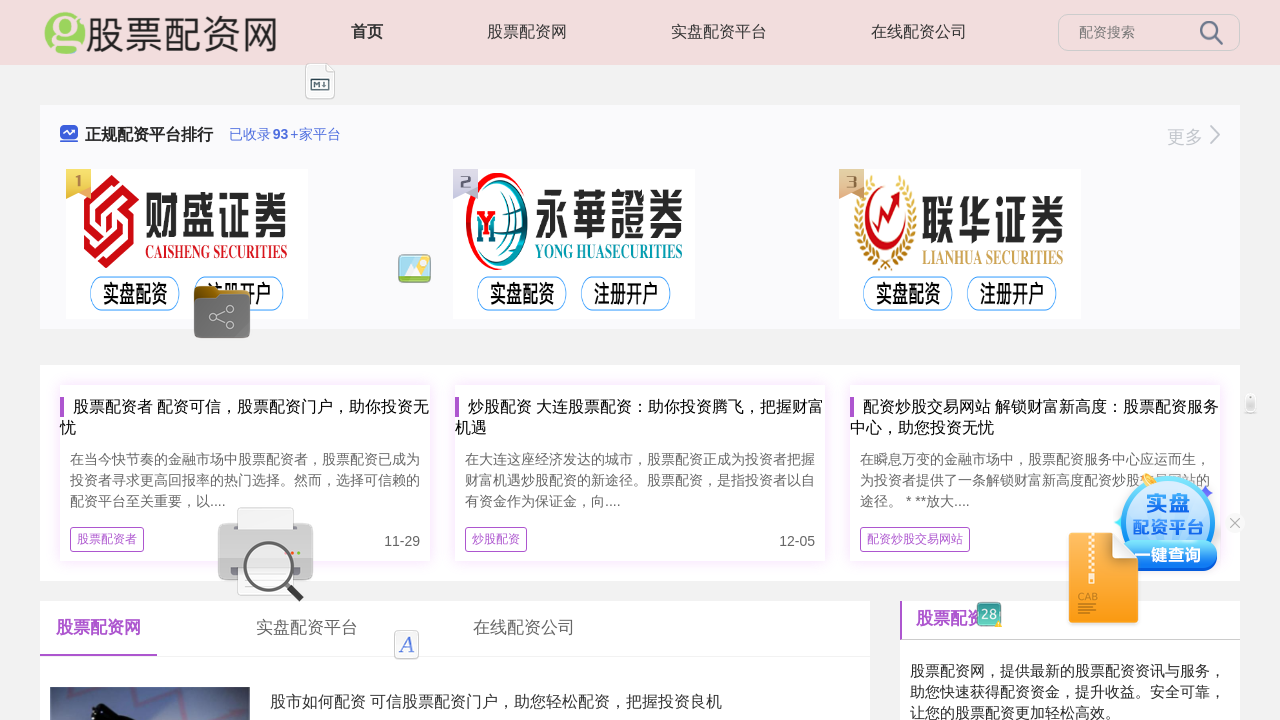  Describe the element at coordinates (1103, 579) in the screenshot. I see `a compressed cabinet (.cab) archive file` at that location.